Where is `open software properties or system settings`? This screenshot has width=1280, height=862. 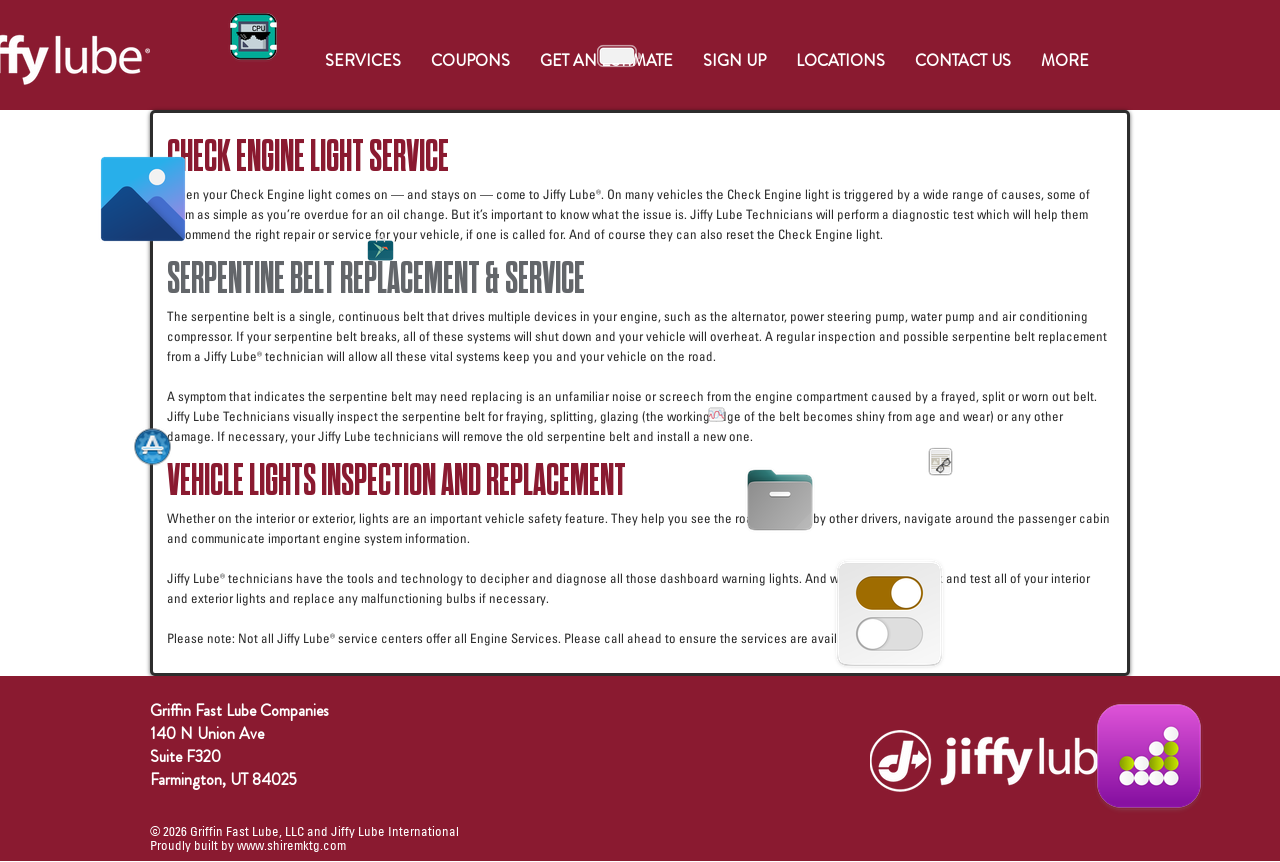 open software properties or system settings is located at coordinates (152, 446).